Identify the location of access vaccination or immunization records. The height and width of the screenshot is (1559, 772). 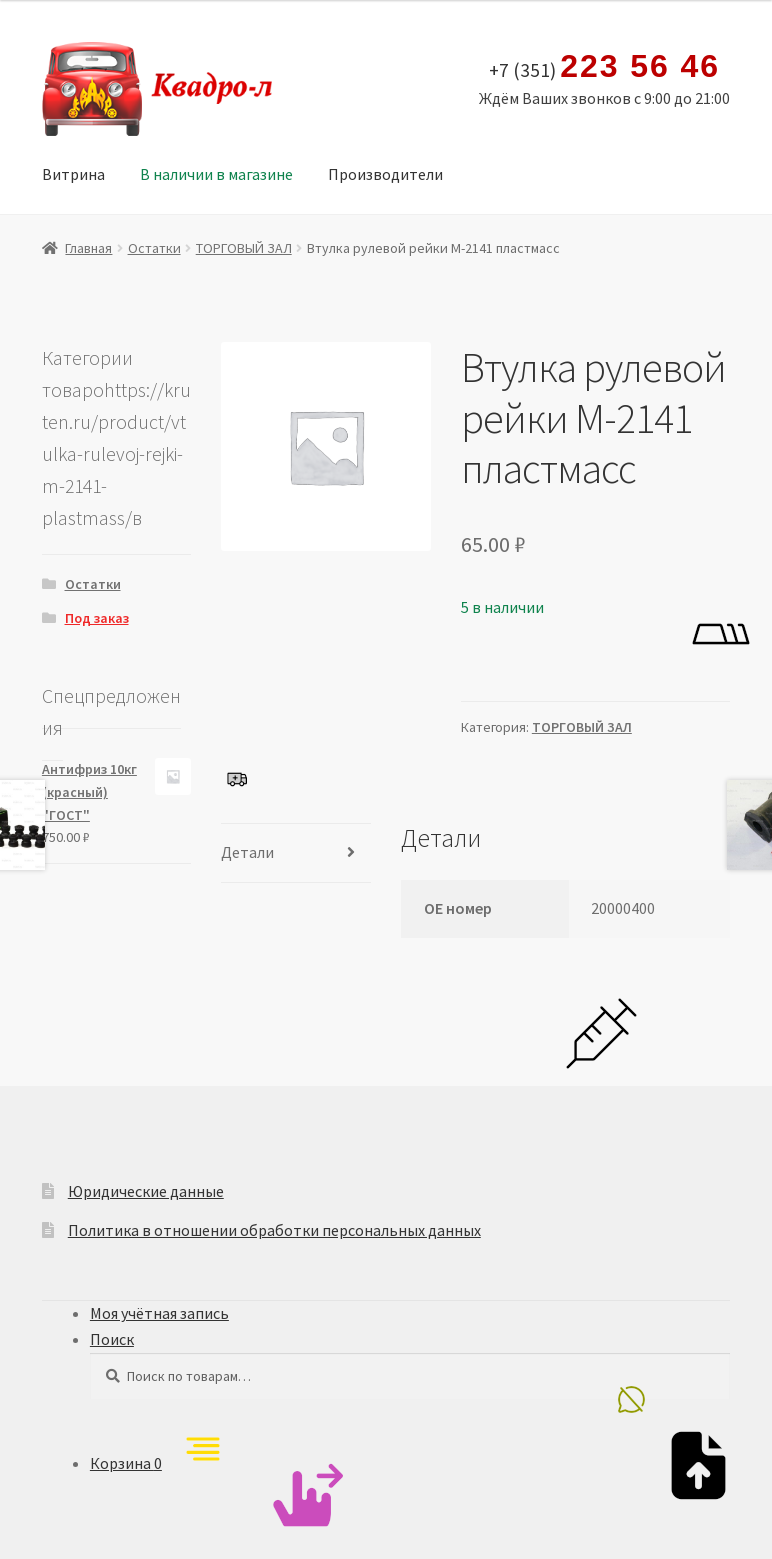
(601, 1033).